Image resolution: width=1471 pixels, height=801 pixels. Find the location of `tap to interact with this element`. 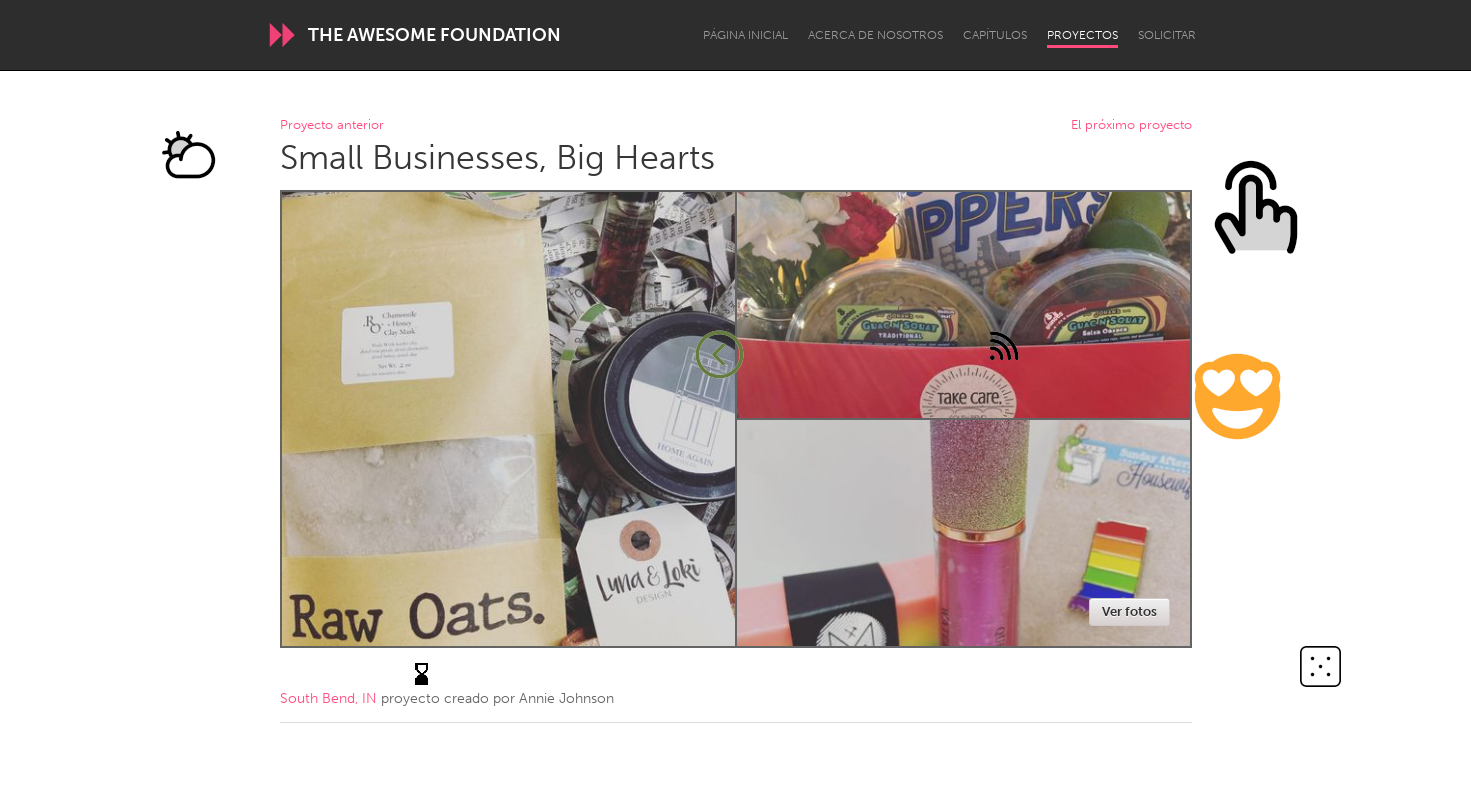

tap to interact with this element is located at coordinates (1256, 209).